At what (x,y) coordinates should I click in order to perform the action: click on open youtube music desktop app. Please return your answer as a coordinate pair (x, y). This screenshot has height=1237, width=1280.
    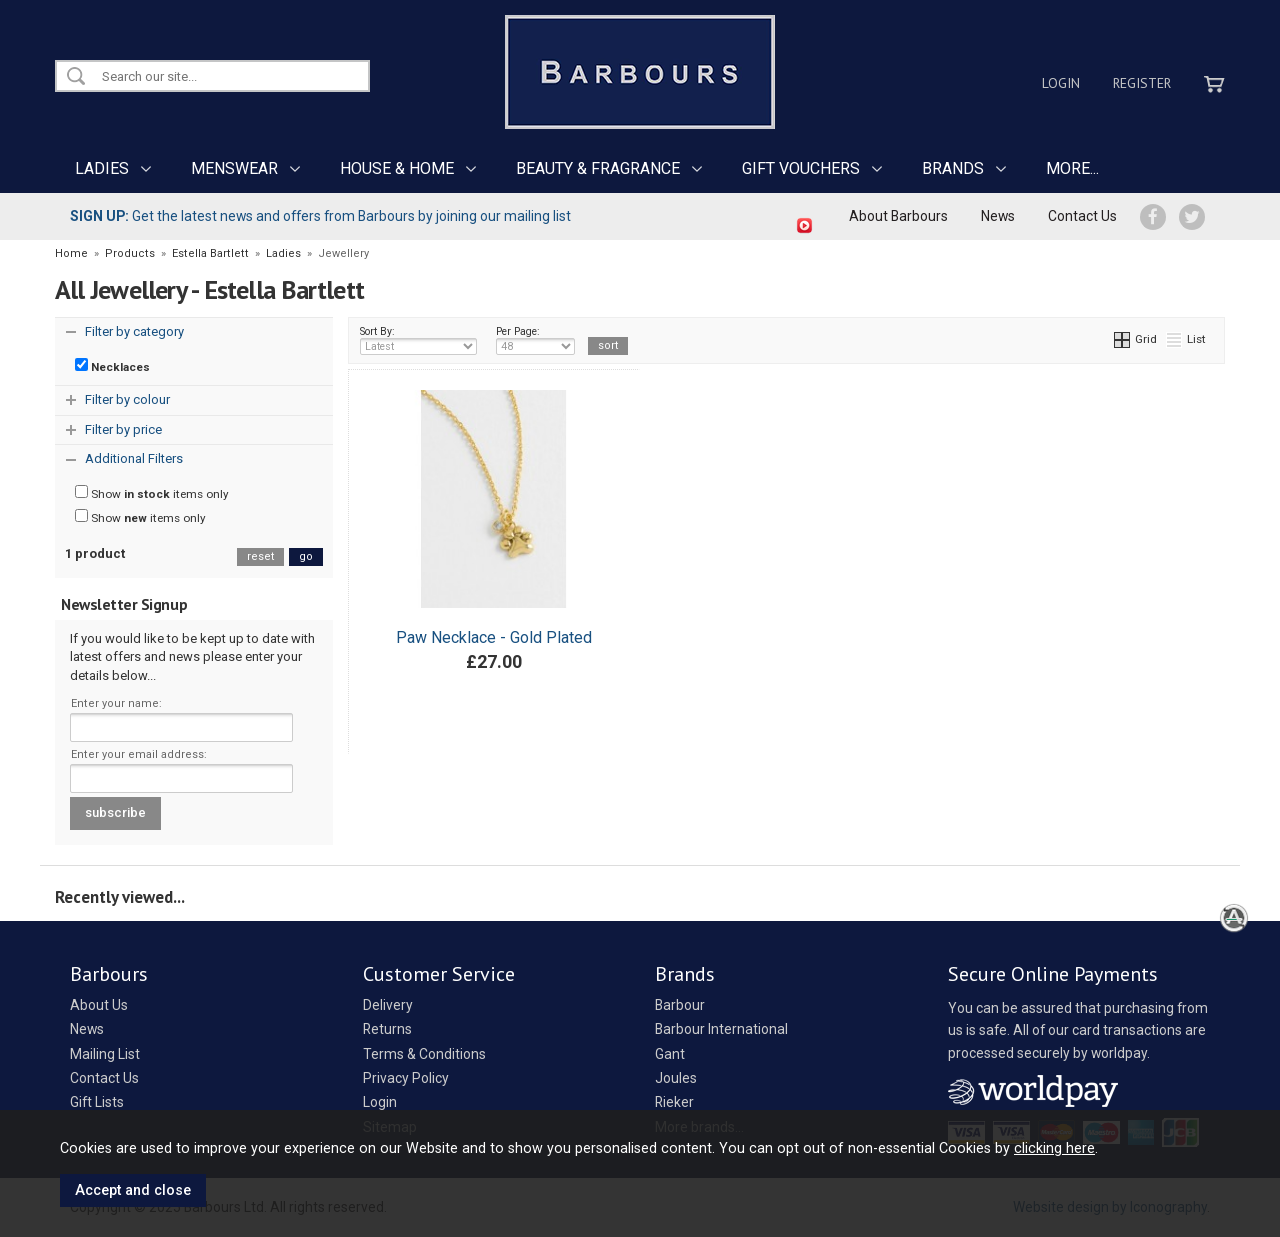
    Looking at the image, I should click on (804, 225).